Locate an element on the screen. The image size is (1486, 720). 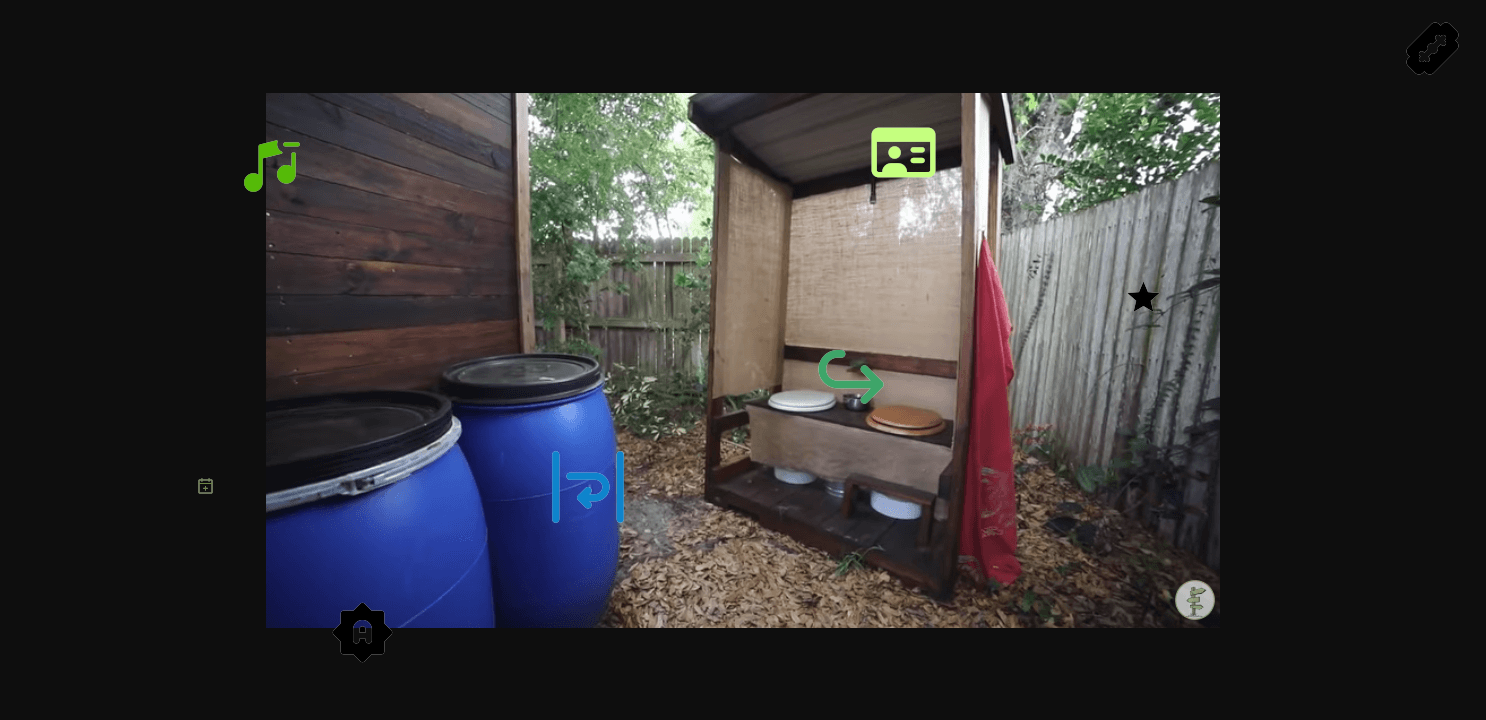
razor blade tool icon is located at coordinates (1432, 48).